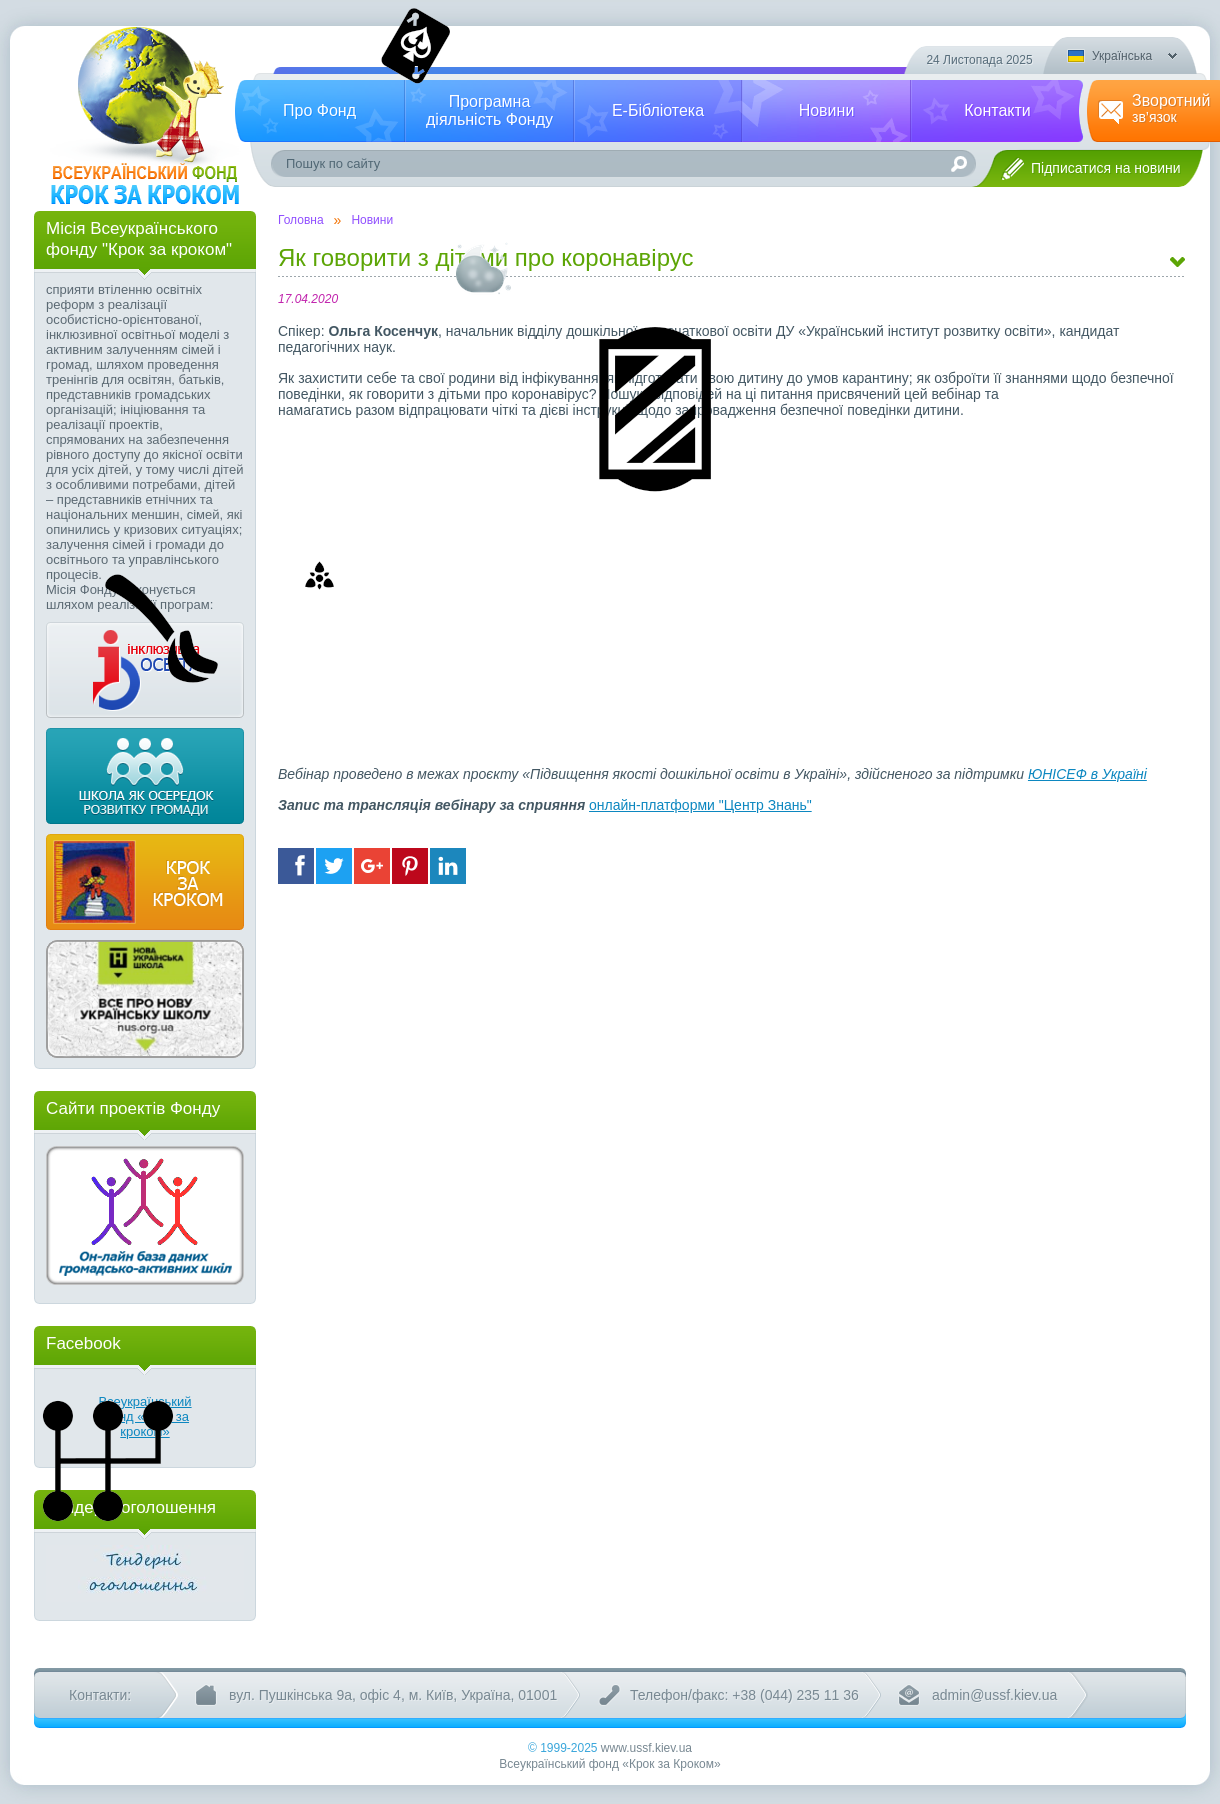 This screenshot has height=1804, width=1220. I want to click on select manual transmission mode, so click(108, 1461).